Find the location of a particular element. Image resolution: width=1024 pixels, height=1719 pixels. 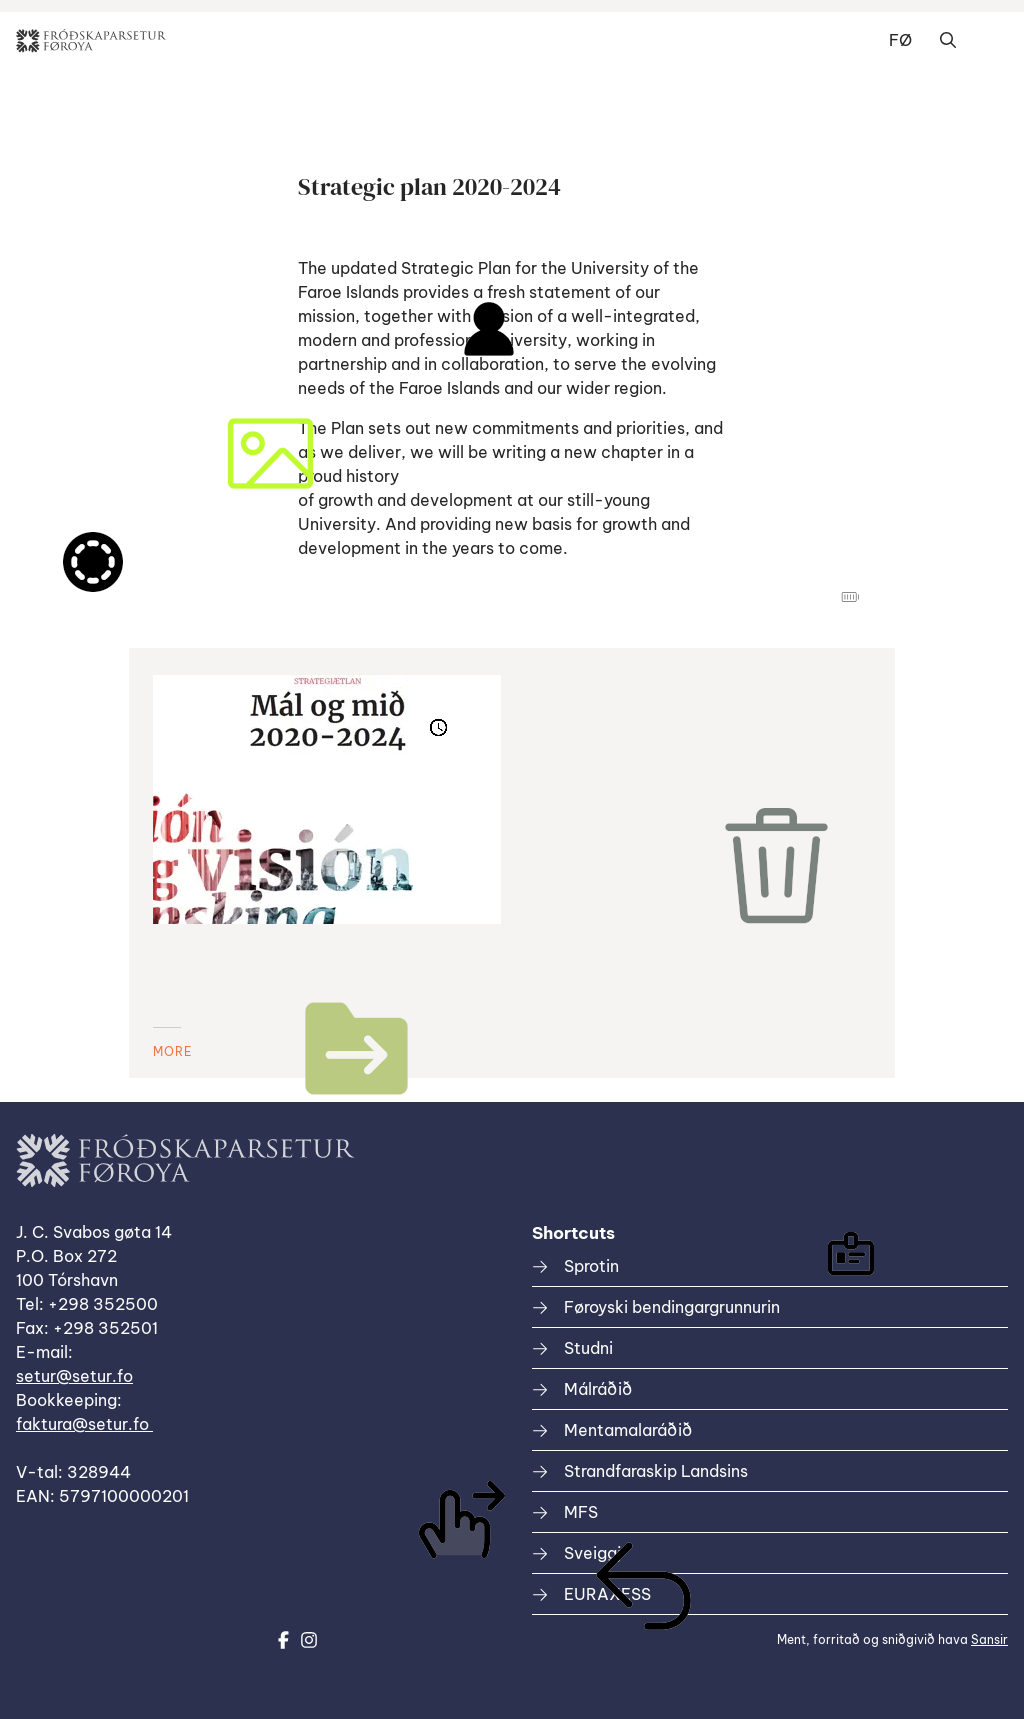

undo the last action is located at coordinates (643, 1589).